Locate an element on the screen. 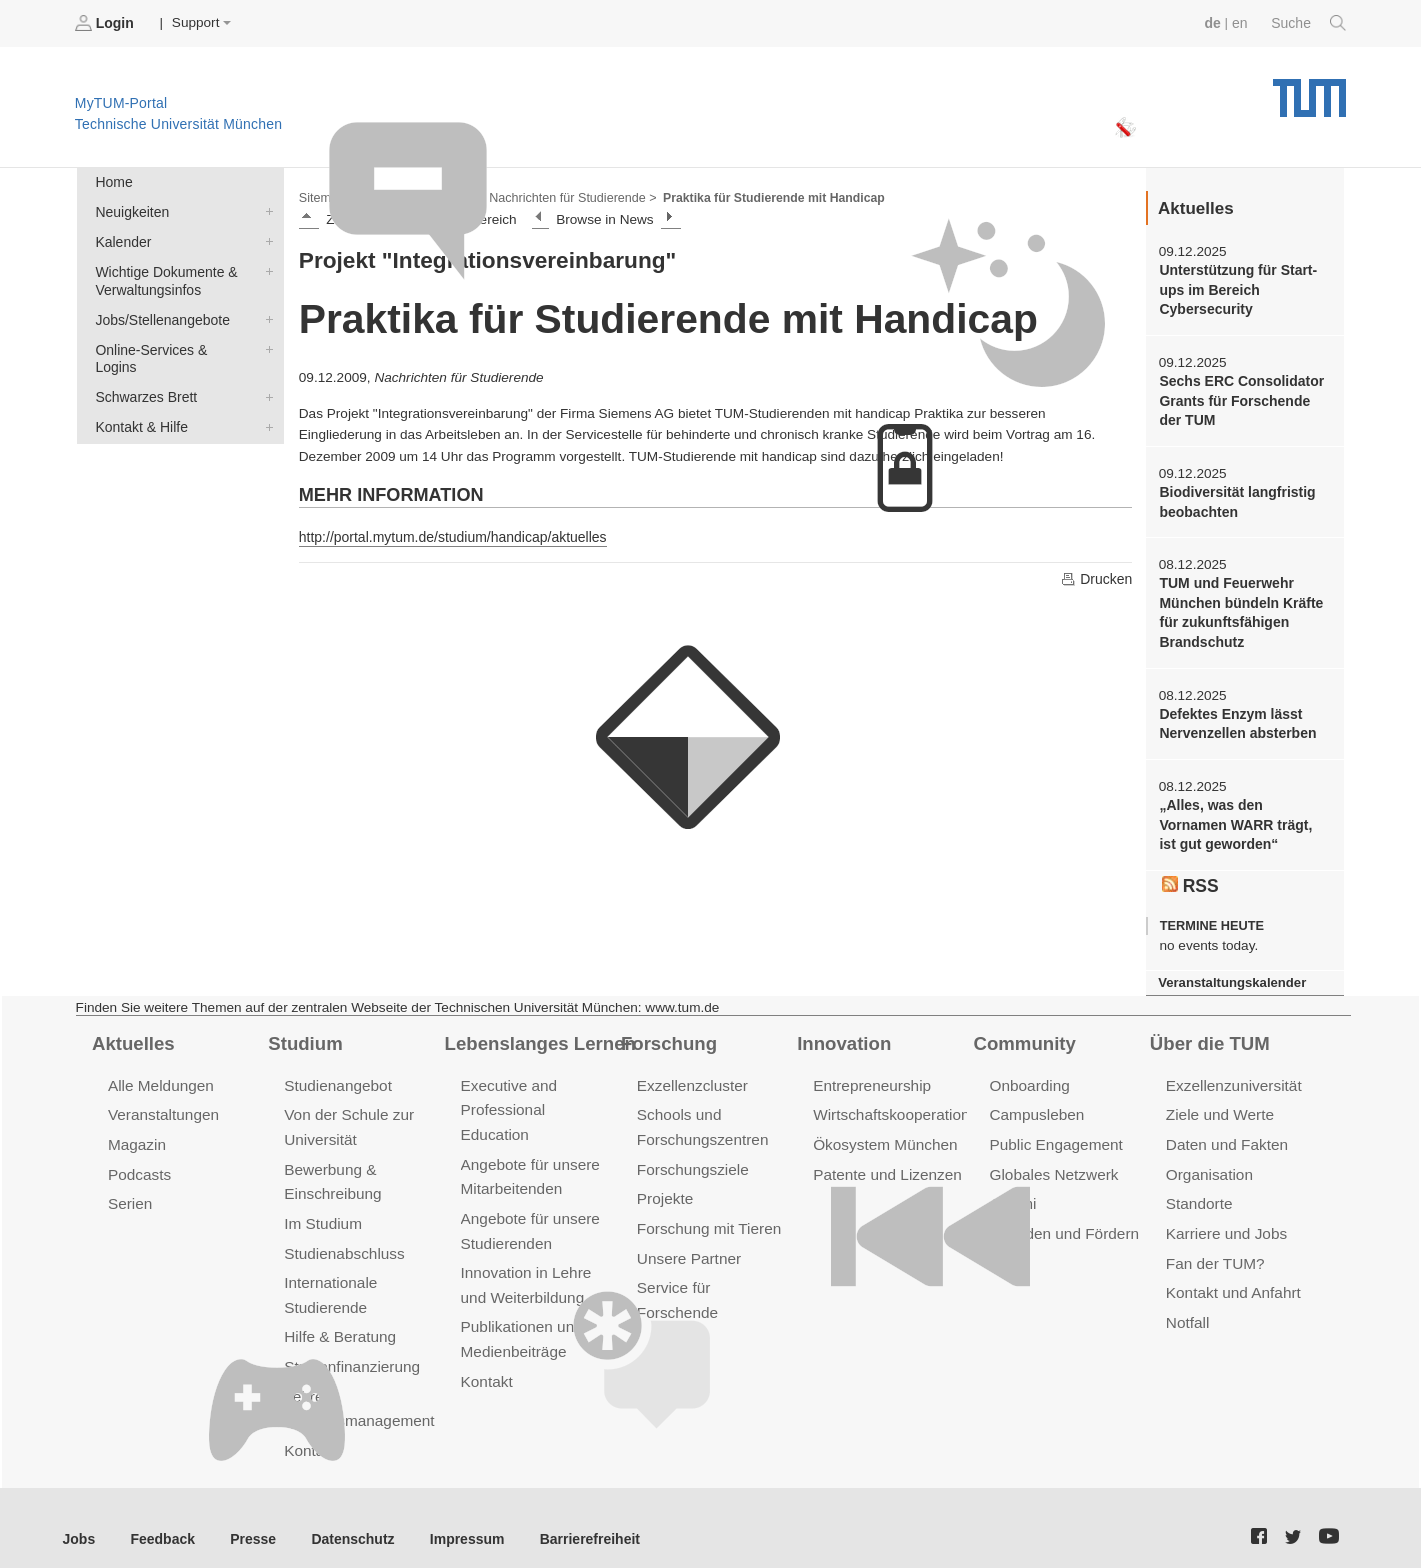 The width and height of the screenshot is (1421, 1568). indicates user is busy or unavailable for chat is located at coordinates (408, 201).